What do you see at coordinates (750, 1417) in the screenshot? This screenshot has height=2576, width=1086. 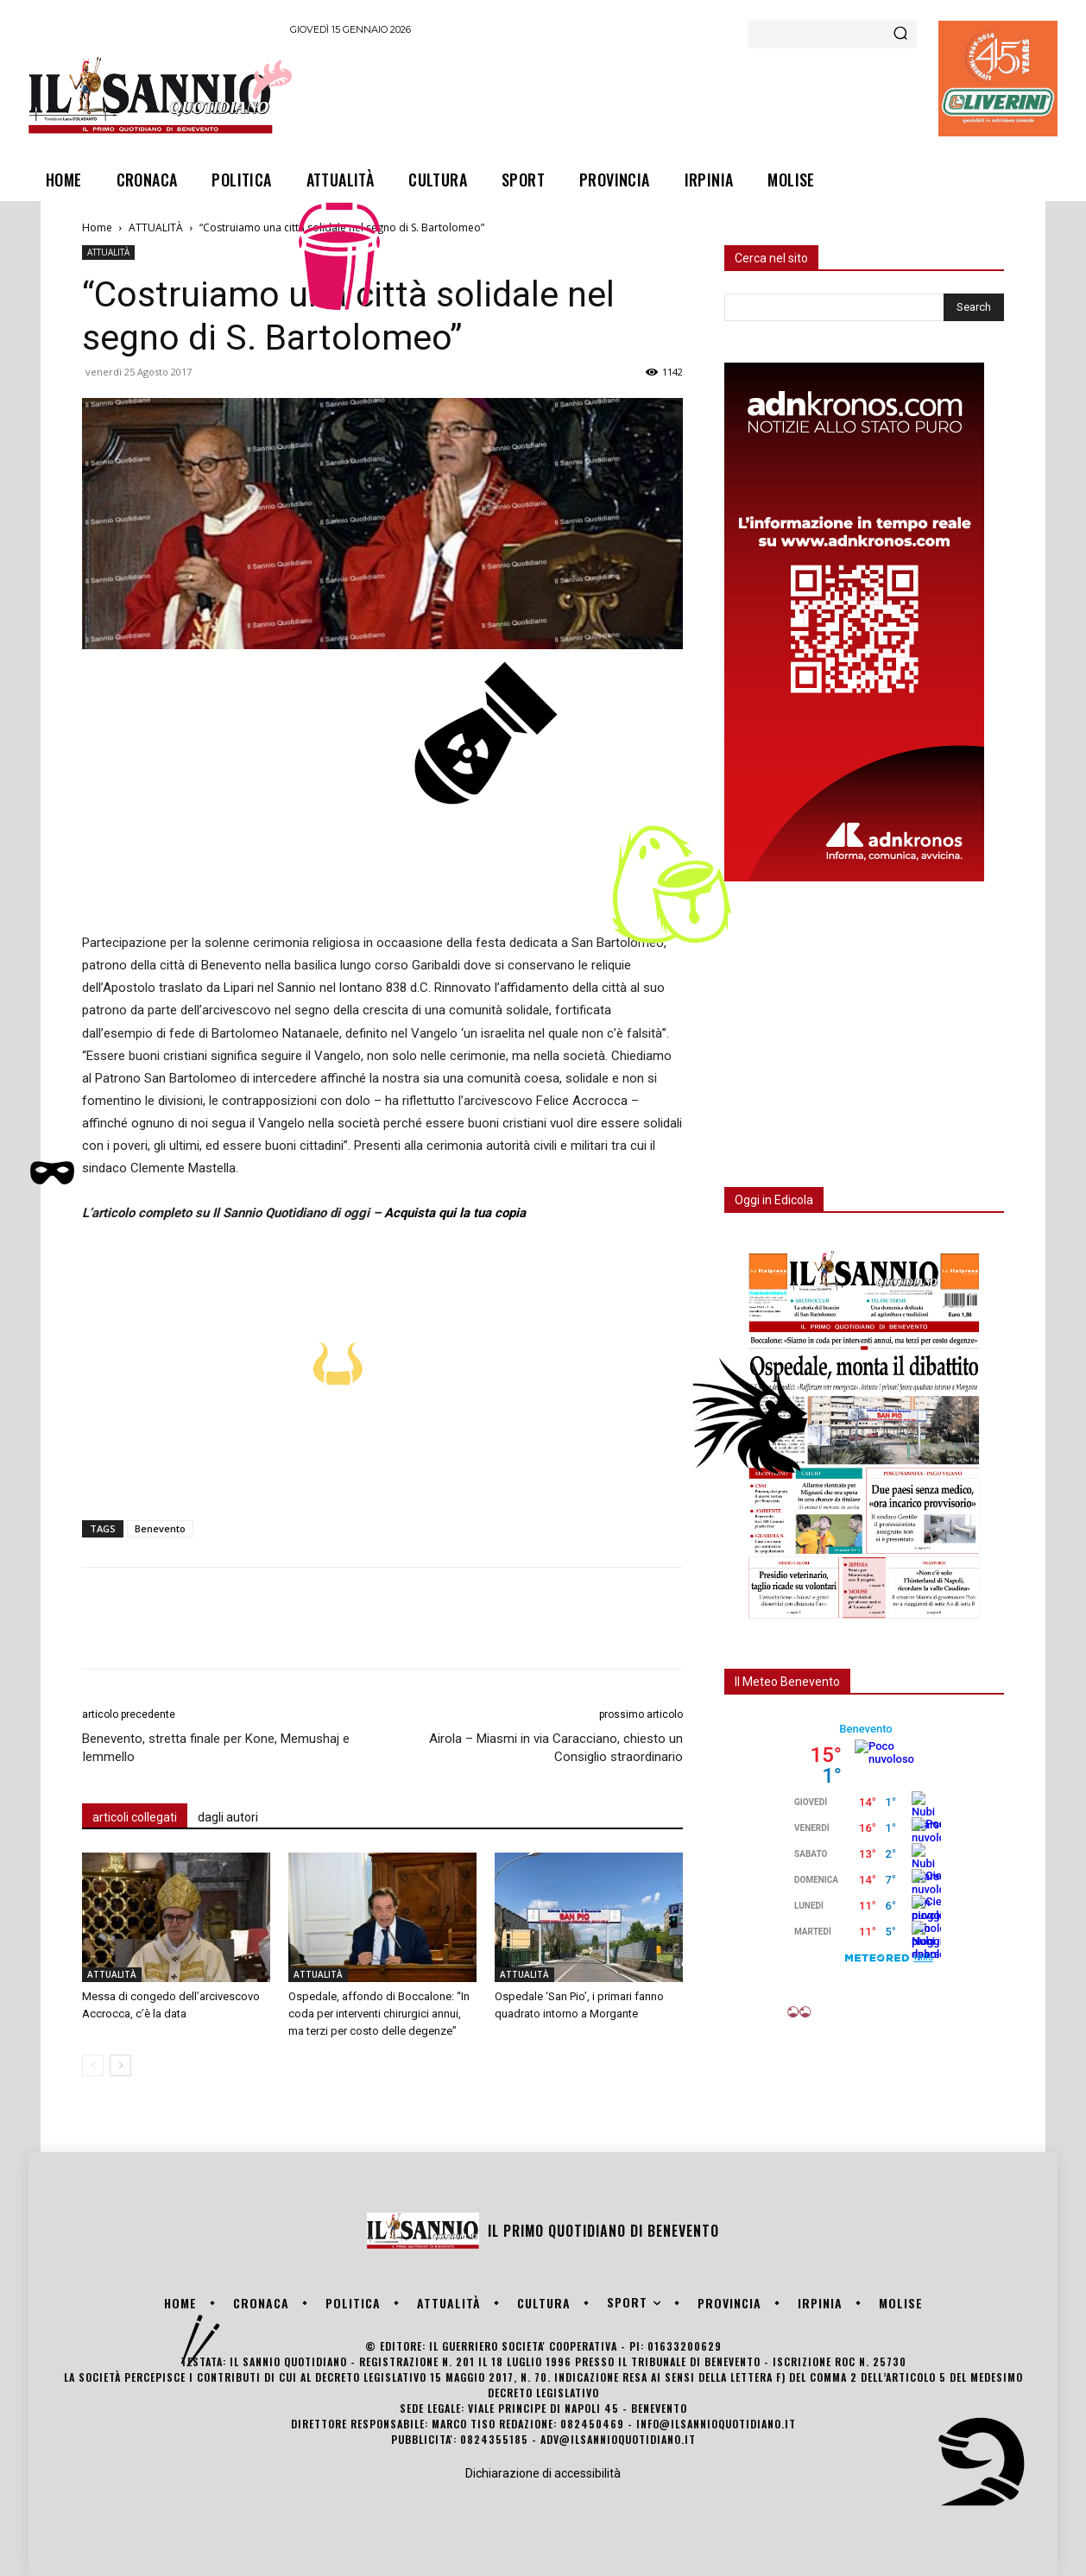 I see `porcupine character or creature in a game` at bounding box center [750, 1417].